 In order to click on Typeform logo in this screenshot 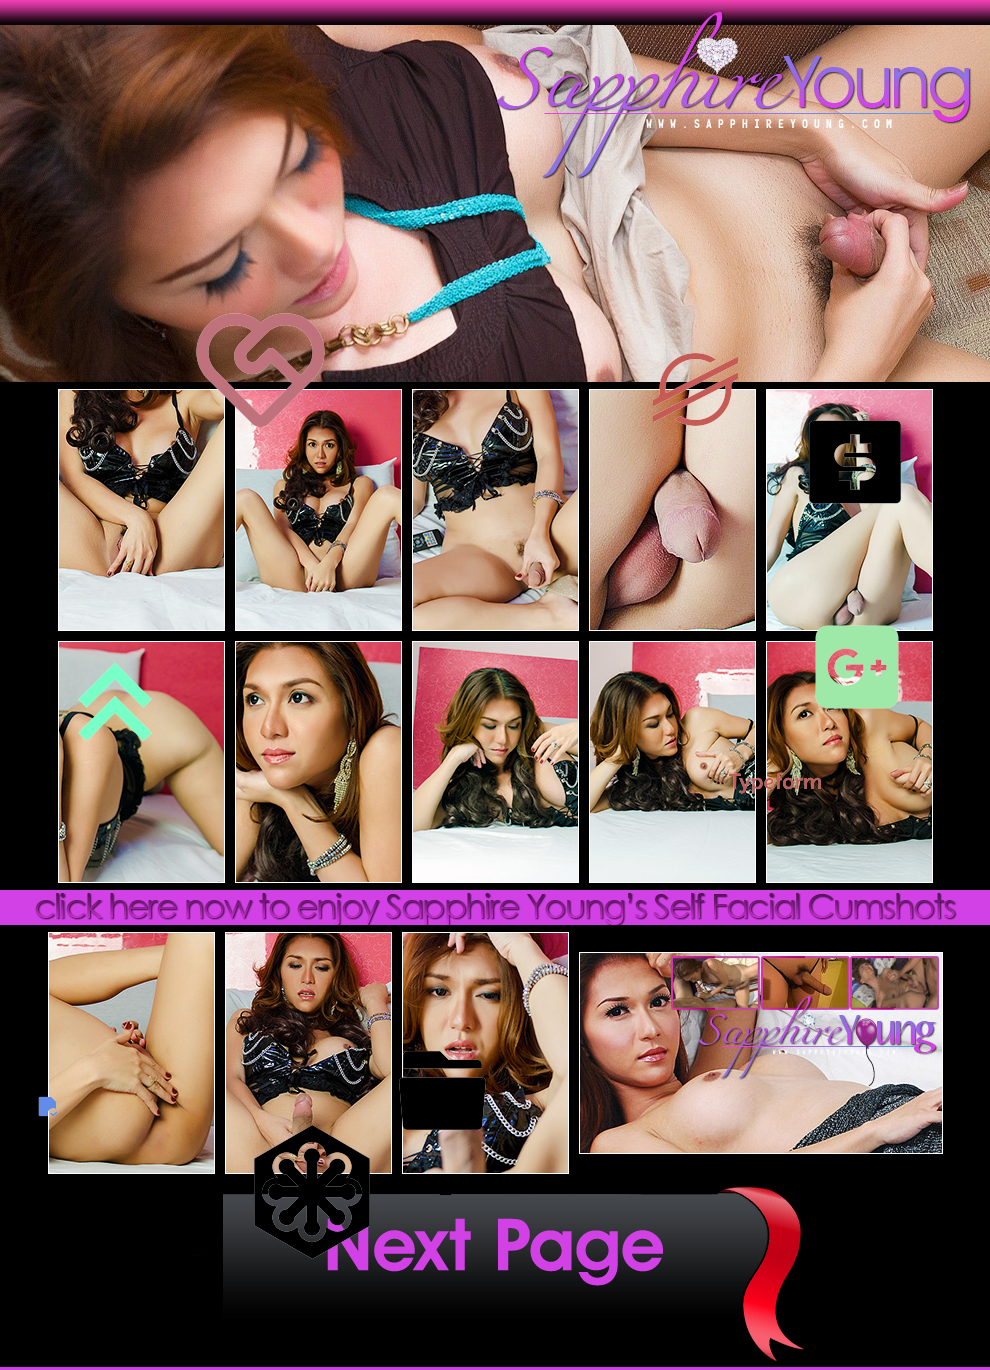, I will do `click(775, 783)`.